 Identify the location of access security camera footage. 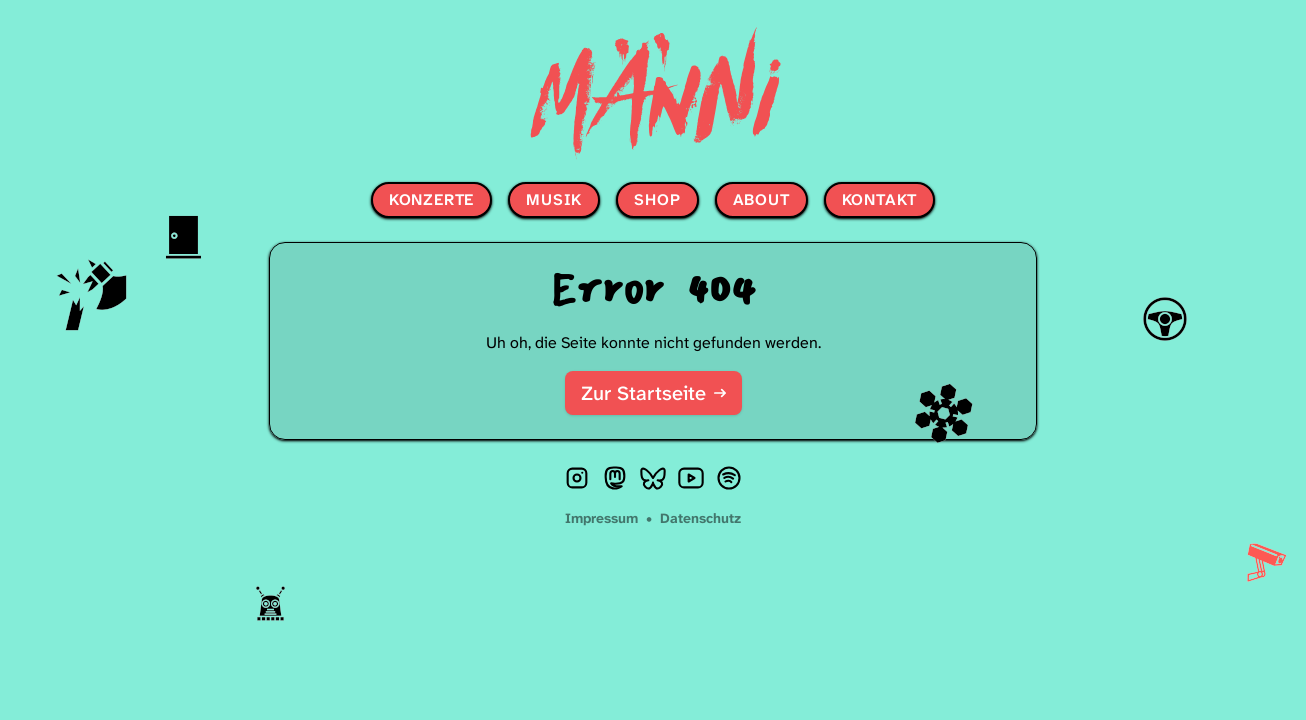
(1266, 562).